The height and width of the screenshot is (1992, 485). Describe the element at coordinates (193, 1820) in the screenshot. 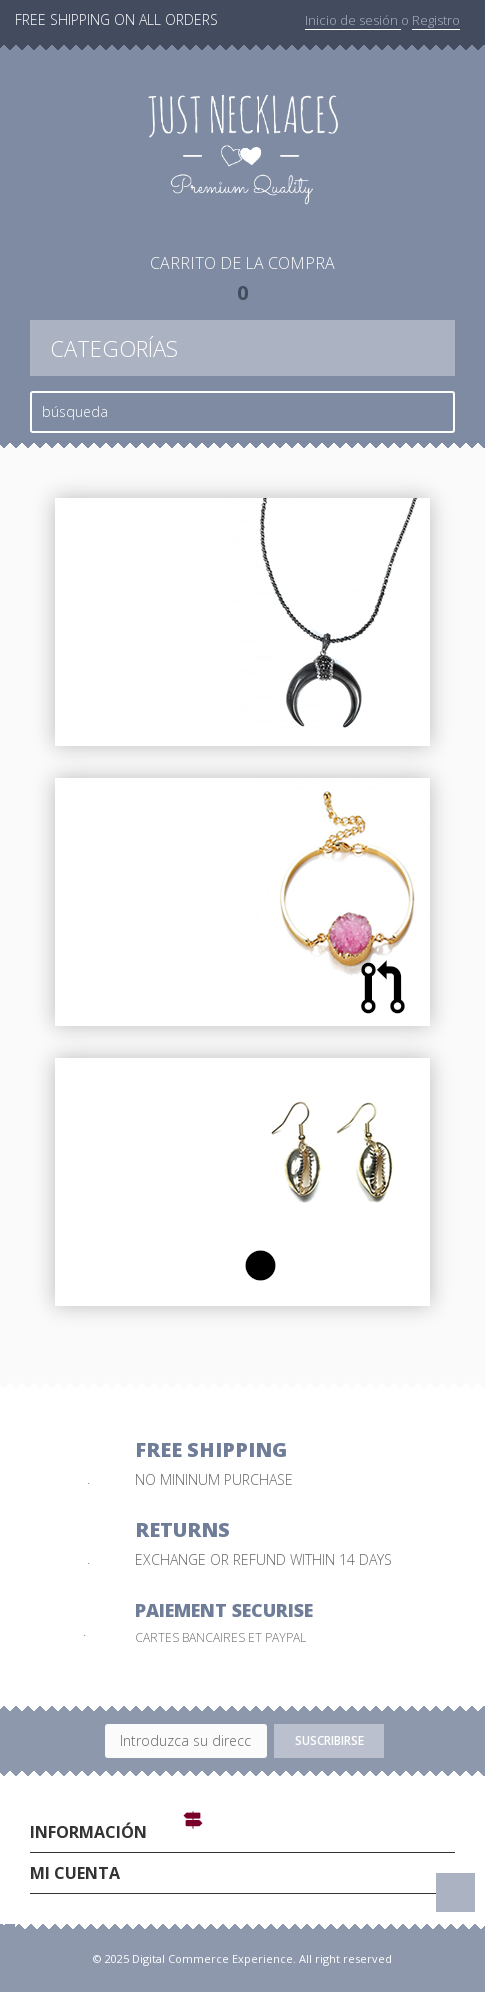

I see `view directions or navigation options` at that location.